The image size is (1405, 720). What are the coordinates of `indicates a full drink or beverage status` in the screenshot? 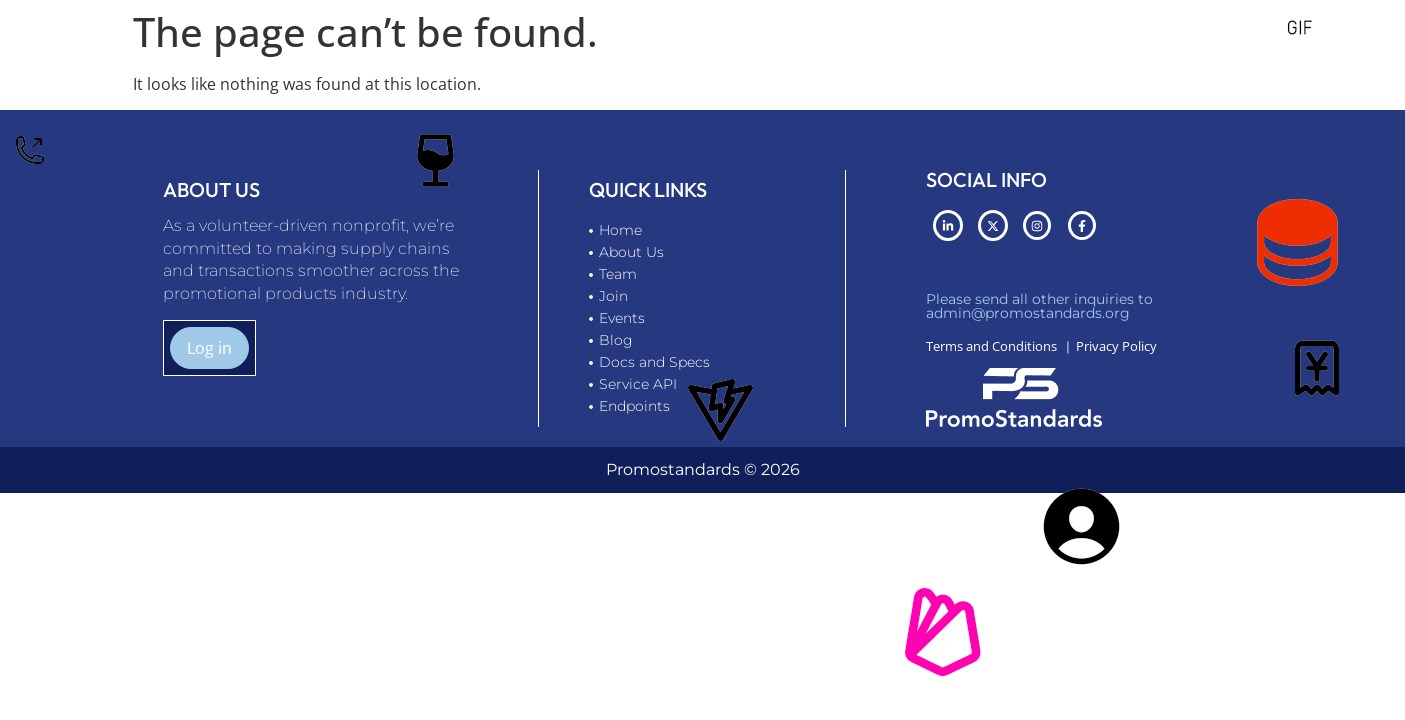 It's located at (435, 160).